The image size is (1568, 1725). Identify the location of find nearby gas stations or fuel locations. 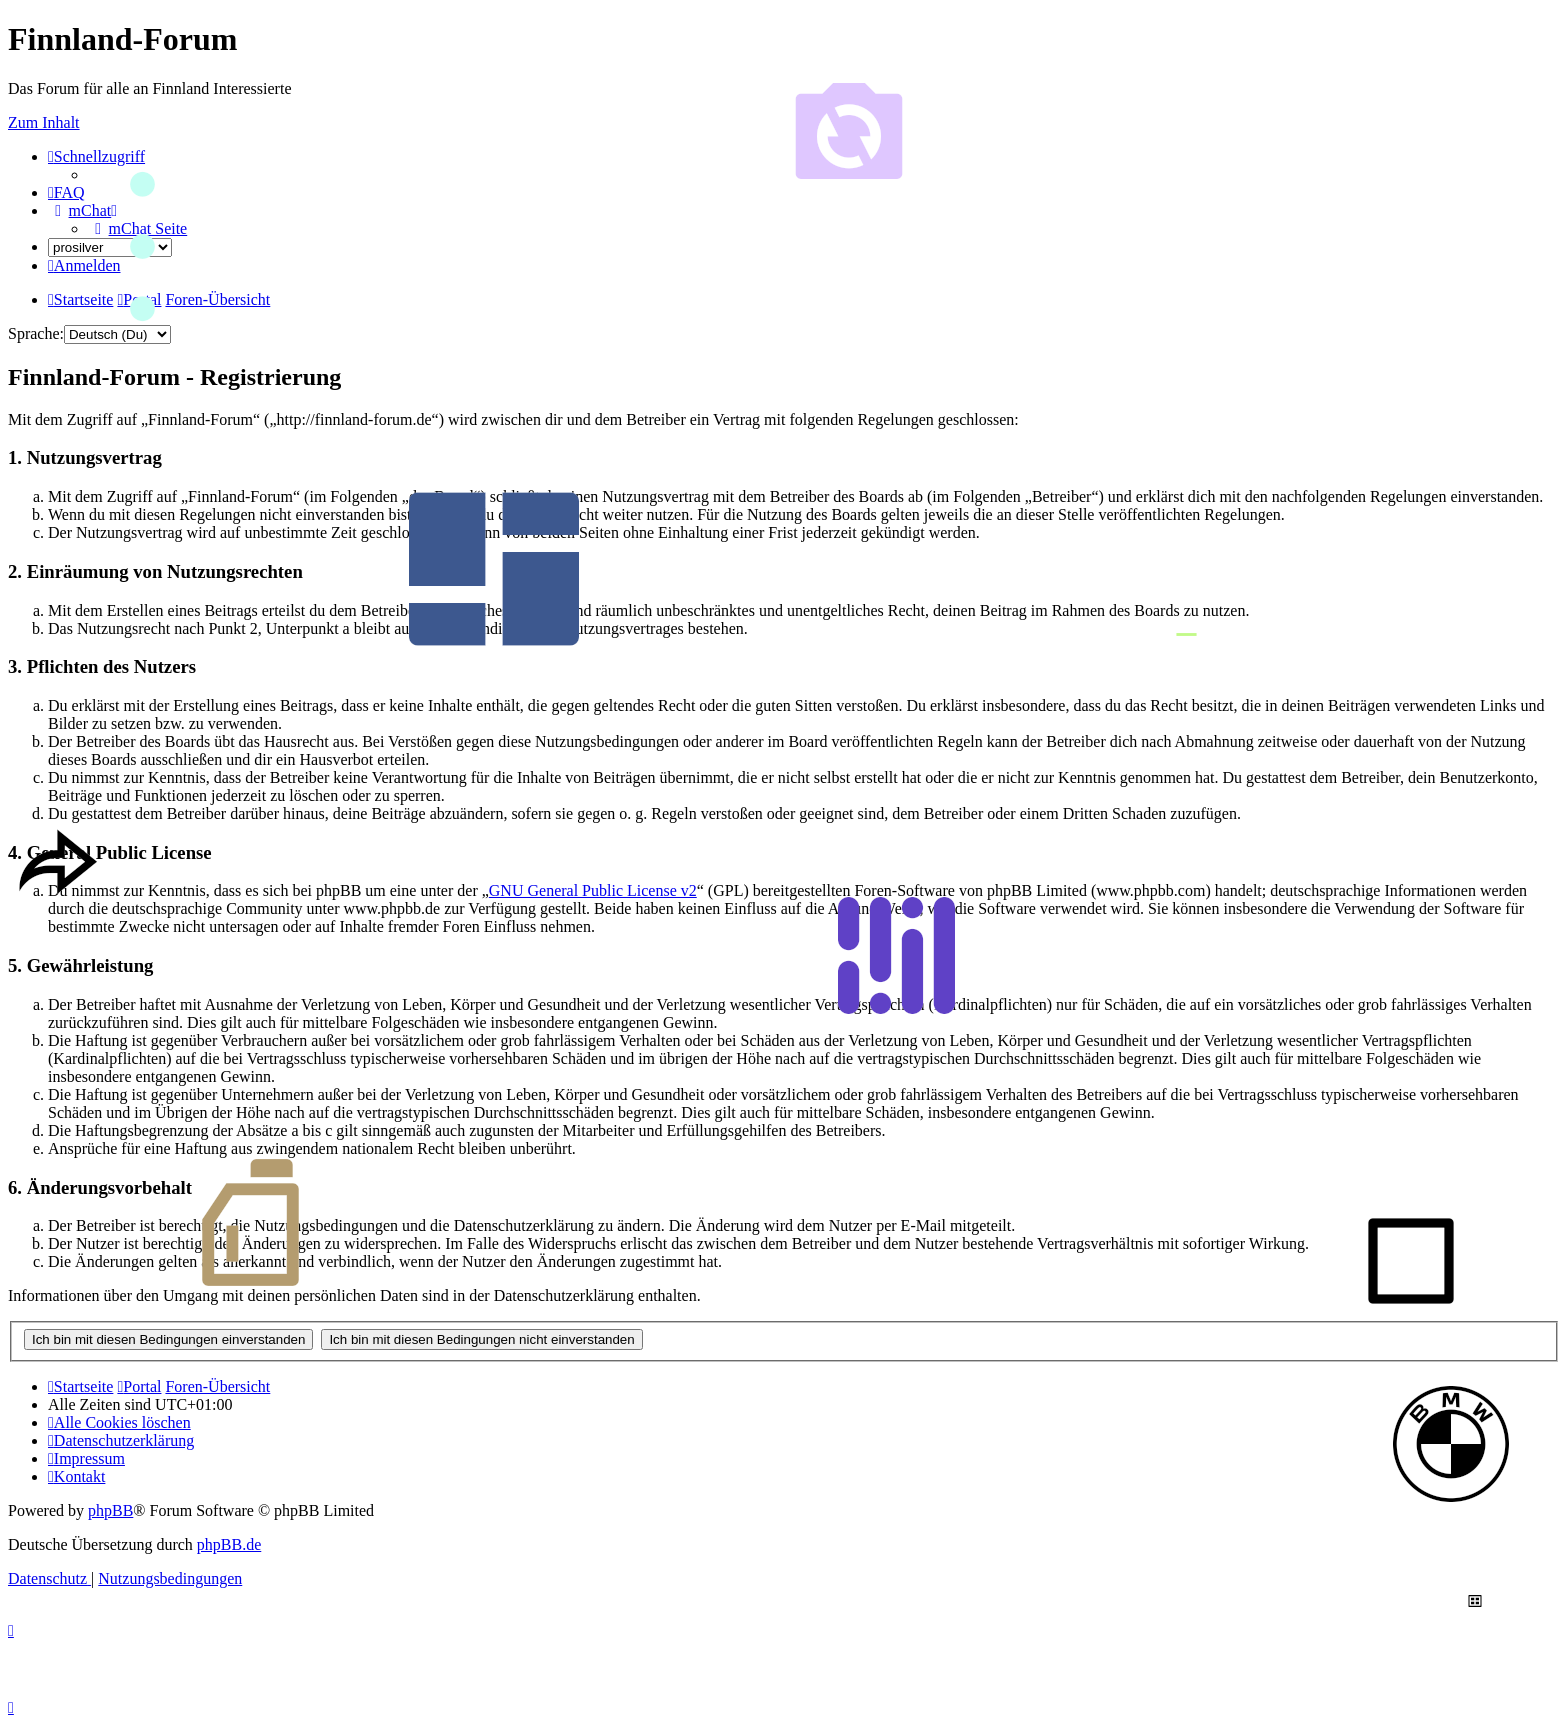
(250, 1225).